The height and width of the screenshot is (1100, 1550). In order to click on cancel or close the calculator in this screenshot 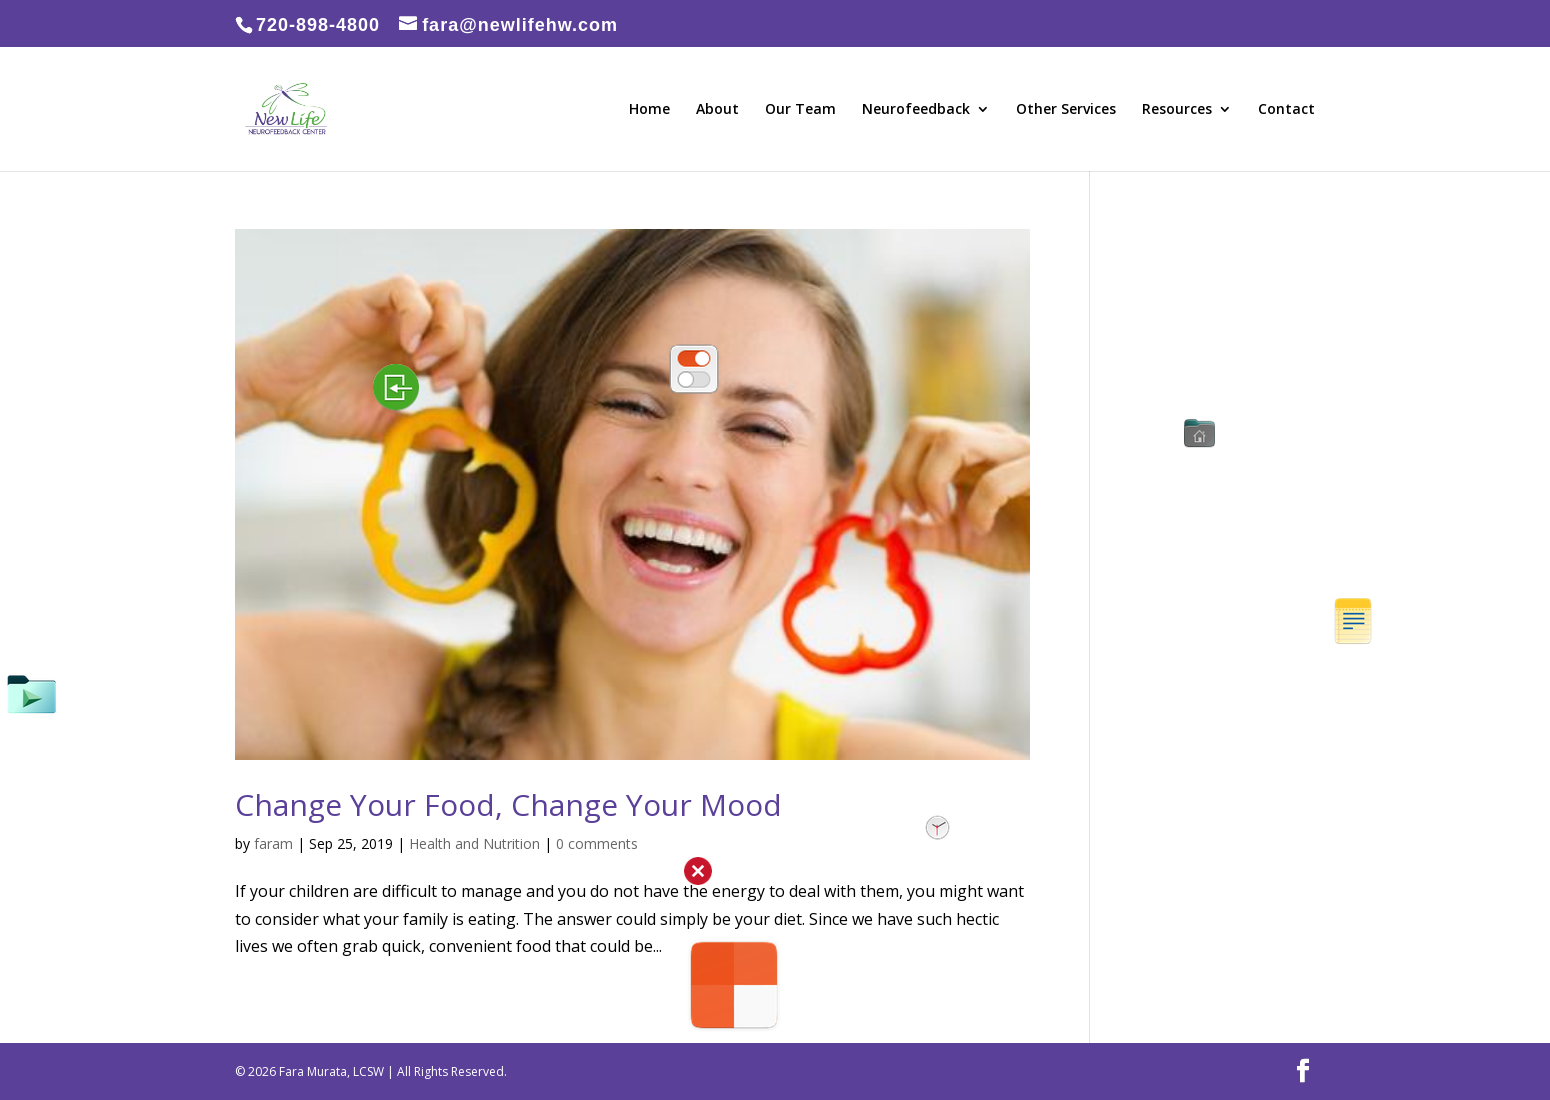, I will do `click(698, 871)`.